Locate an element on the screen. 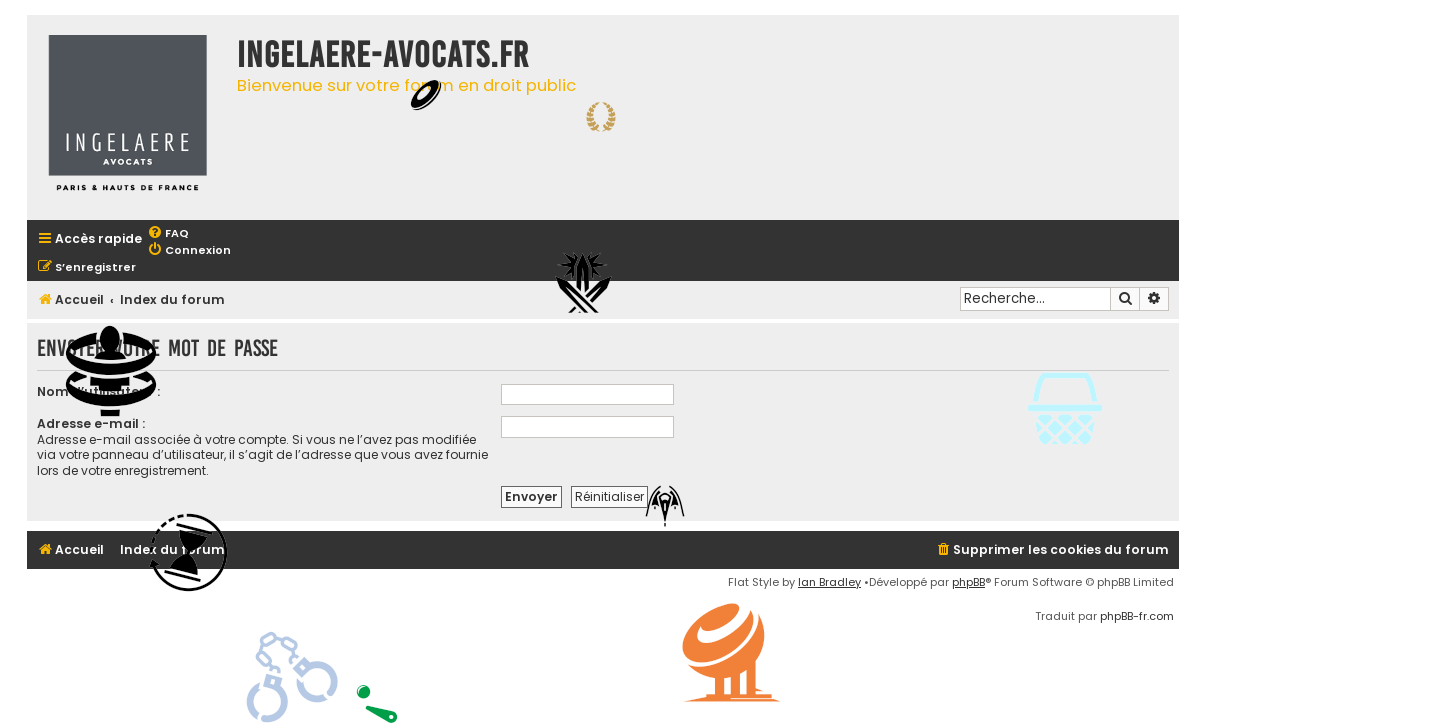 The height and width of the screenshot is (727, 1440). play pinball game is located at coordinates (377, 704).